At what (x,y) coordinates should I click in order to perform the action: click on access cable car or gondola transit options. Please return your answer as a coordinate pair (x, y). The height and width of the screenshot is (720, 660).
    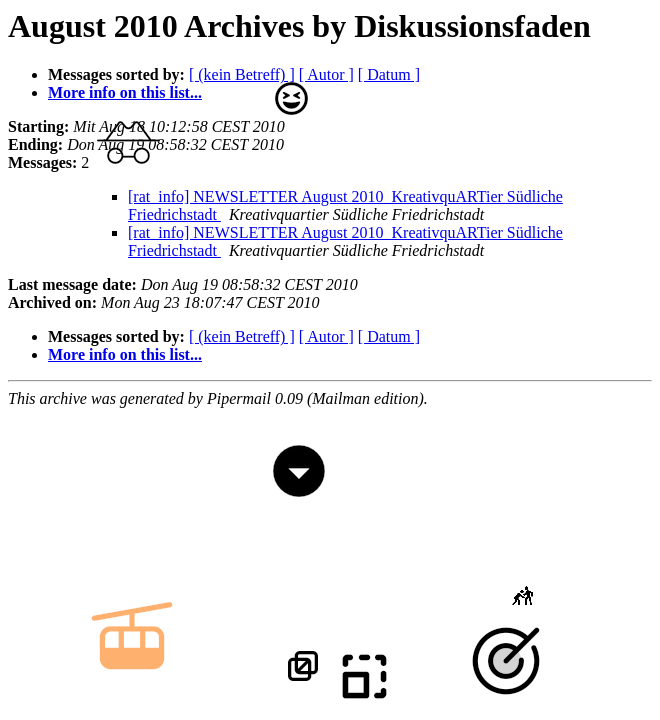
    Looking at the image, I should click on (132, 637).